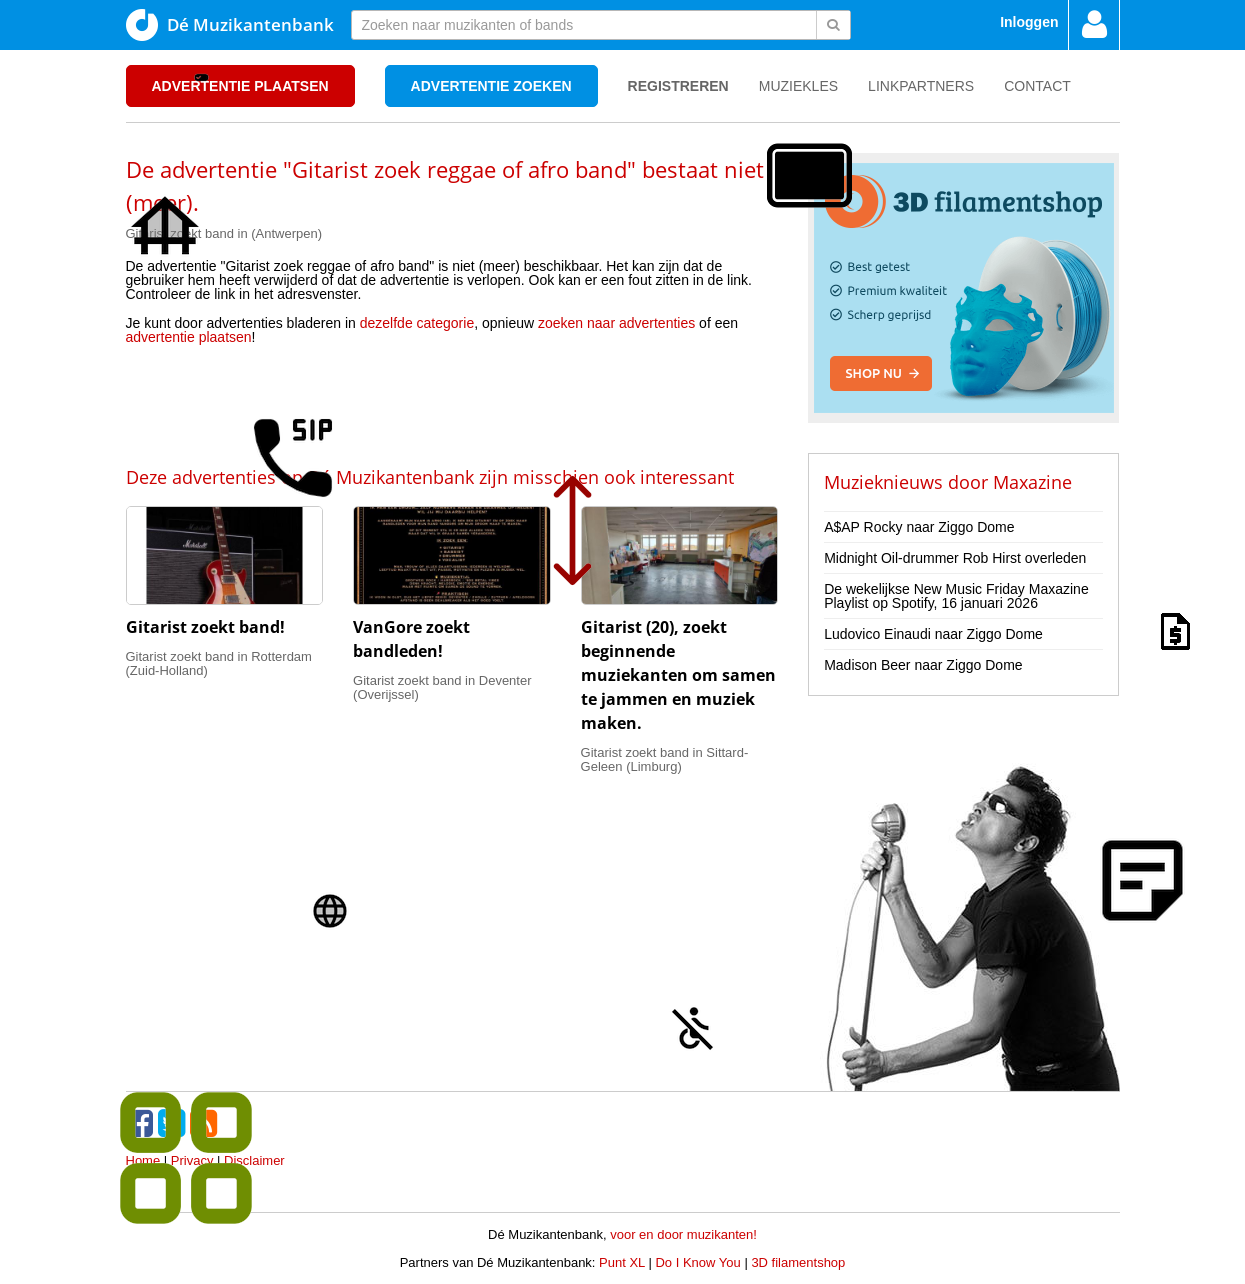 The width and height of the screenshot is (1245, 1284). What do you see at coordinates (330, 911) in the screenshot?
I see `change language or region settings` at bounding box center [330, 911].